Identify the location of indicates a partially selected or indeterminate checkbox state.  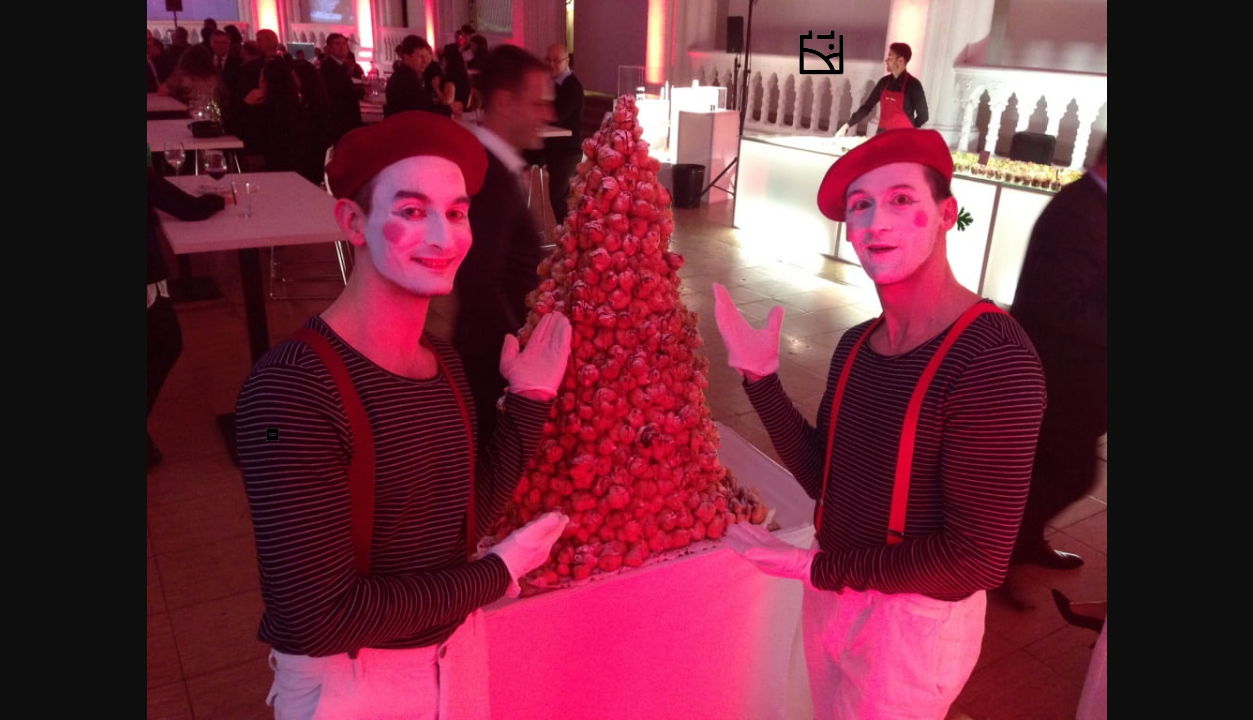
(272, 434).